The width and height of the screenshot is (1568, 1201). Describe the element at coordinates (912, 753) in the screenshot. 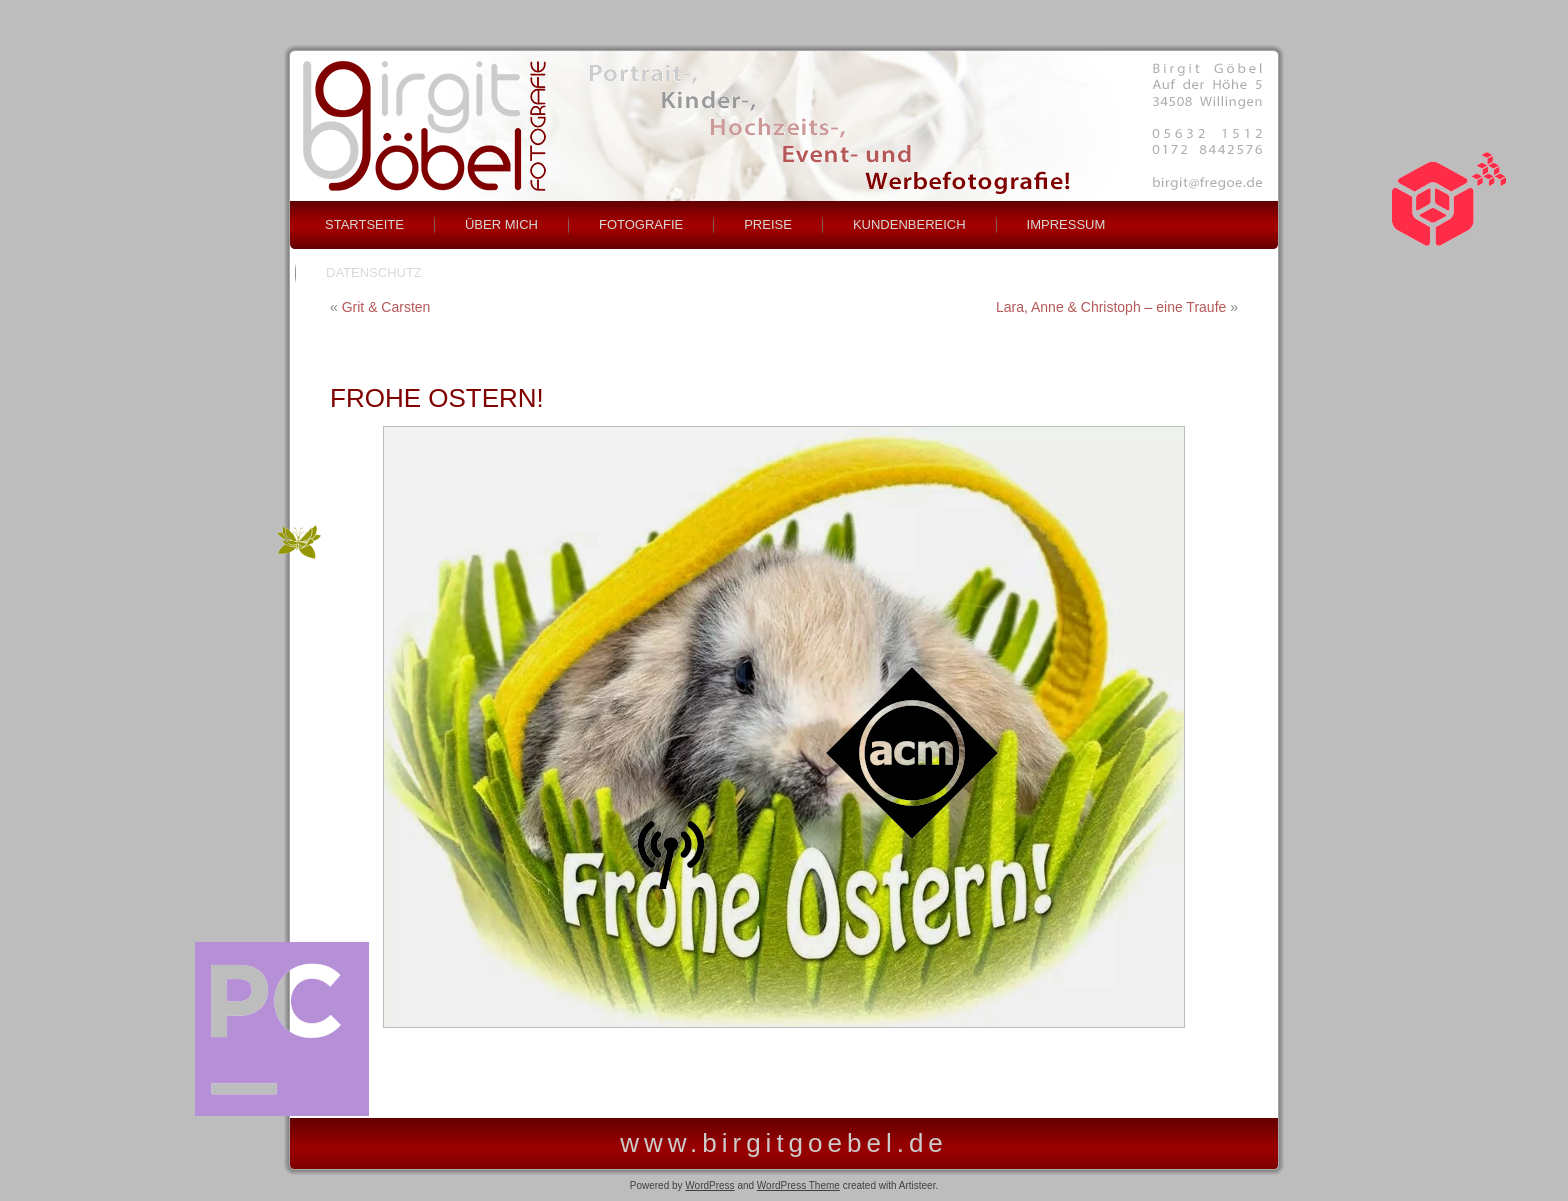

I see `association for computing machinery logo` at that location.